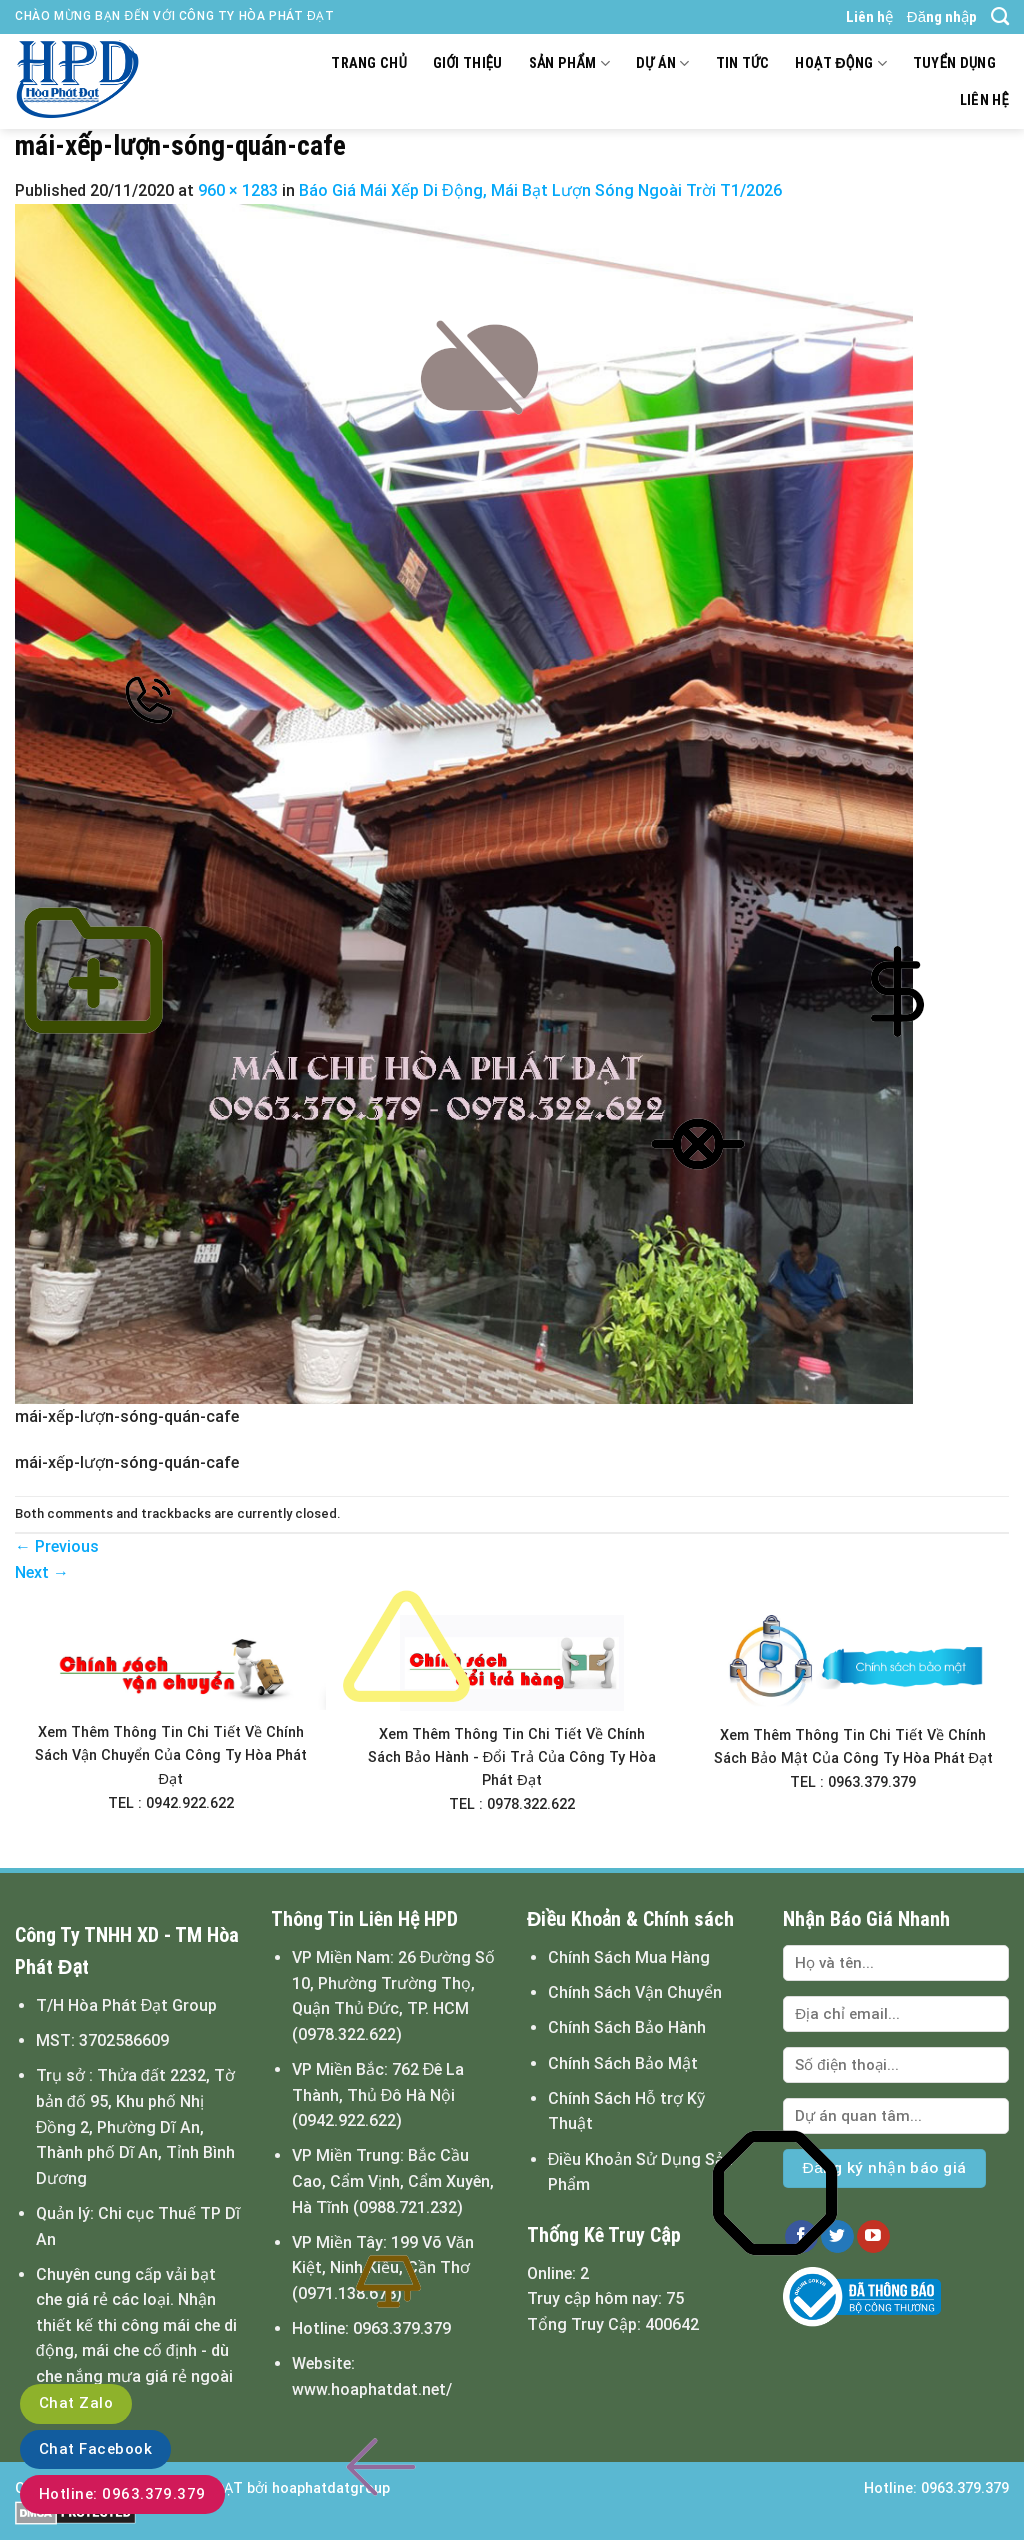 The image size is (1024, 2540). I want to click on go back to the previous screen, so click(381, 2467).